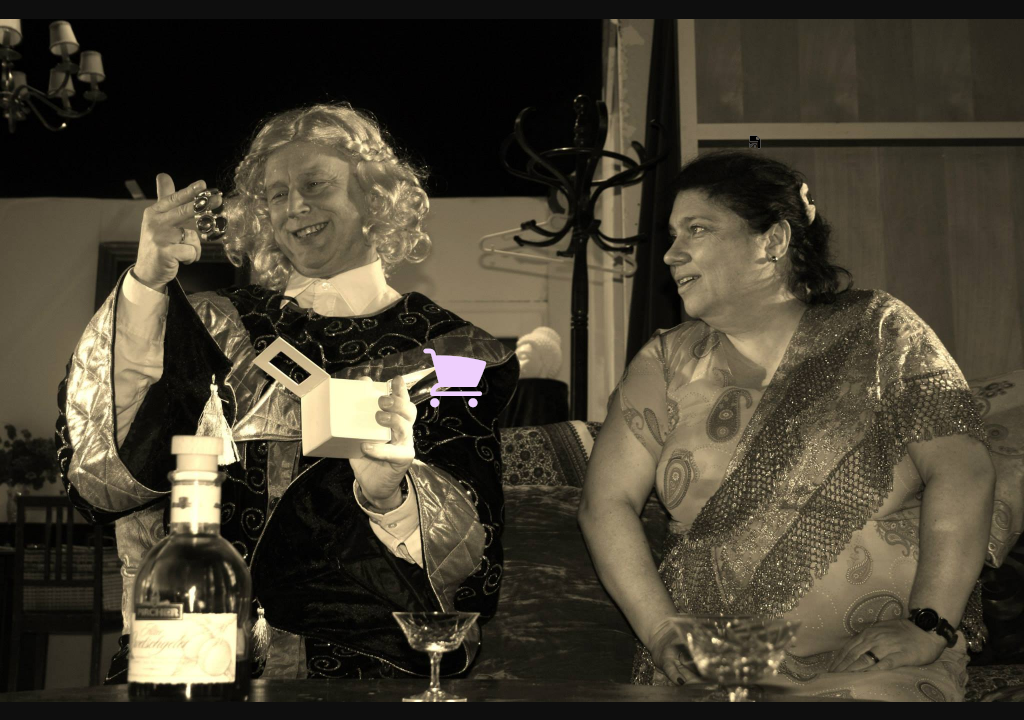 The image size is (1024, 720). What do you see at coordinates (755, 142) in the screenshot?
I see `open a python file` at bounding box center [755, 142].